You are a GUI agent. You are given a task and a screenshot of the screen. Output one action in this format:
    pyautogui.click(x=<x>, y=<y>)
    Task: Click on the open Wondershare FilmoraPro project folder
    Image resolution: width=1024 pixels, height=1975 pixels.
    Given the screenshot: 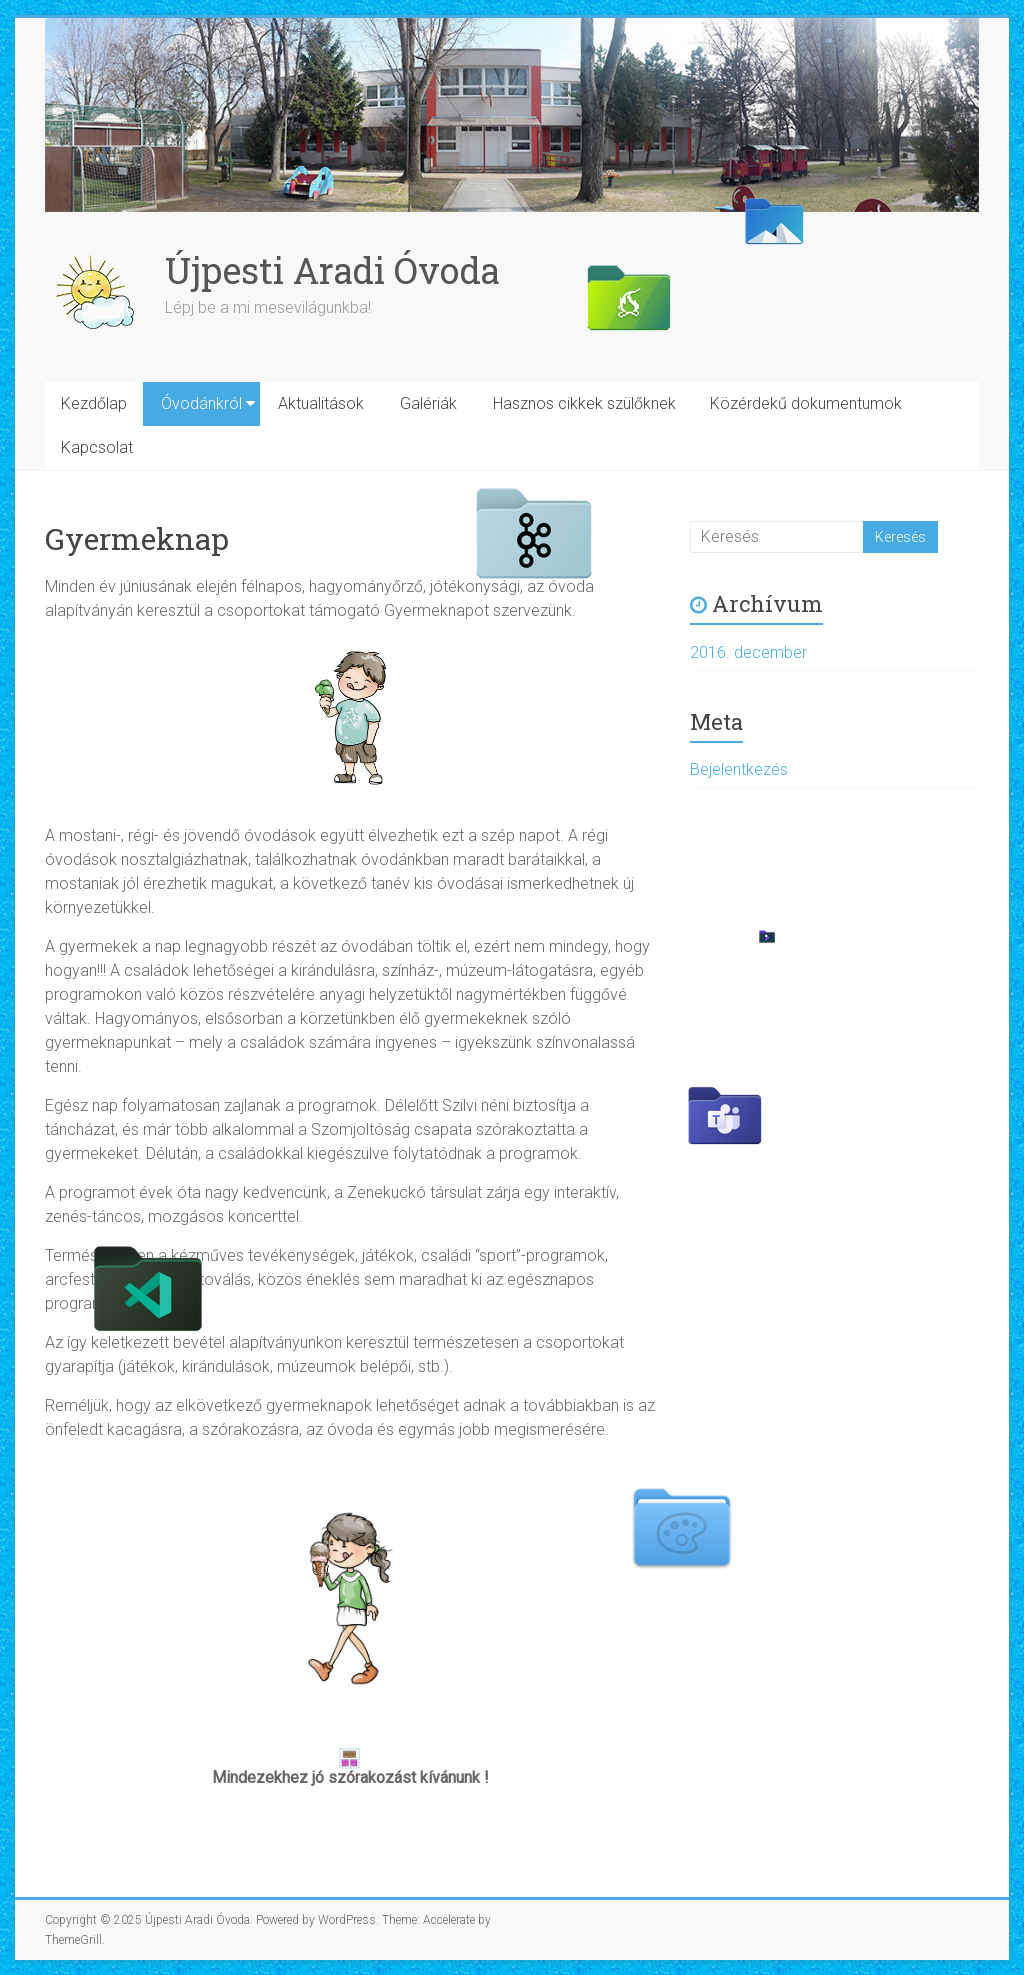 What is the action you would take?
    pyautogui.click(x=767, y=937)
    